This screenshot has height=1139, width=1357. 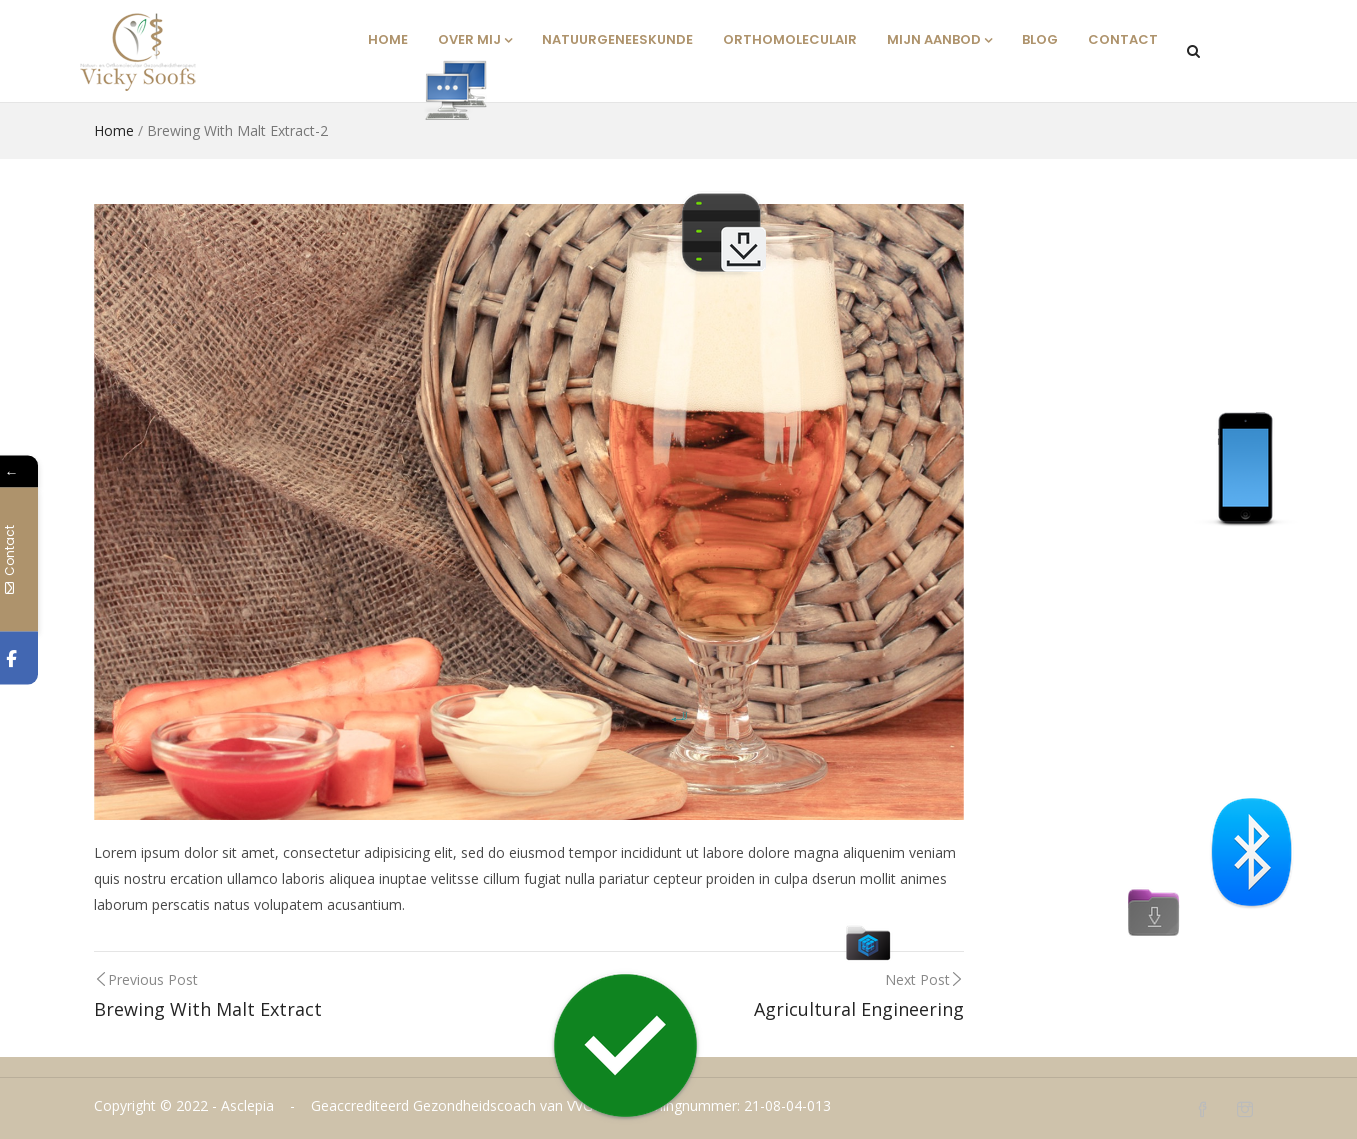 I want to click on configure network server installation settings, so click(x=722, y=234).